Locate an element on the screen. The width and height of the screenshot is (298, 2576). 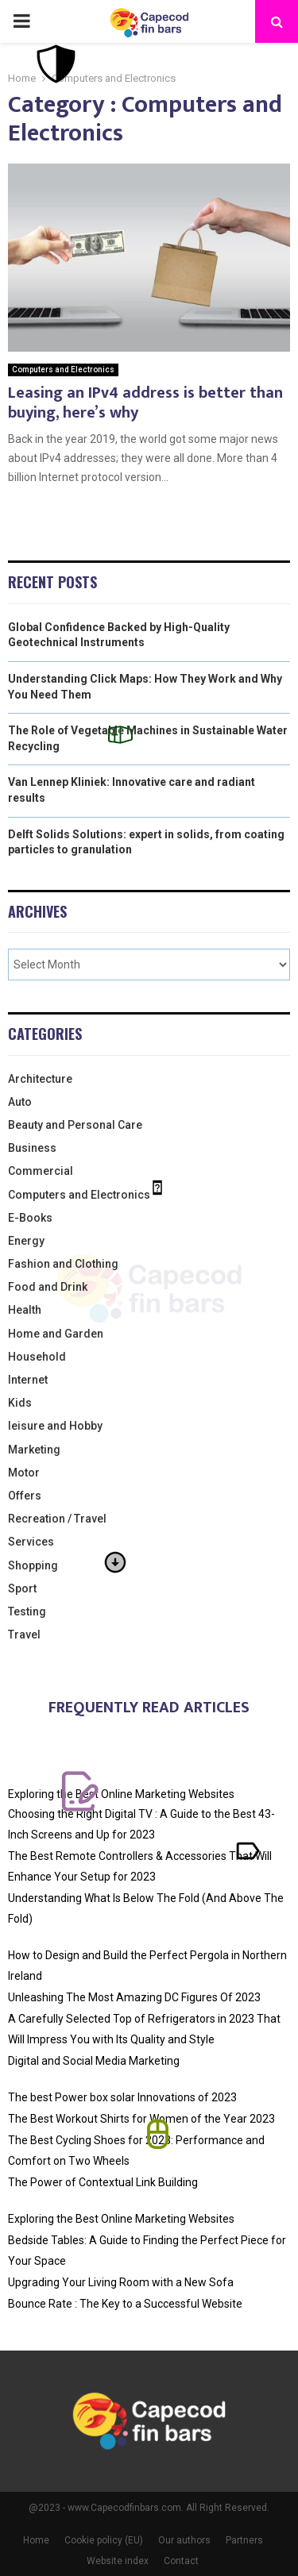
add a label or tag to an item is located at coordinates (247, 1850).